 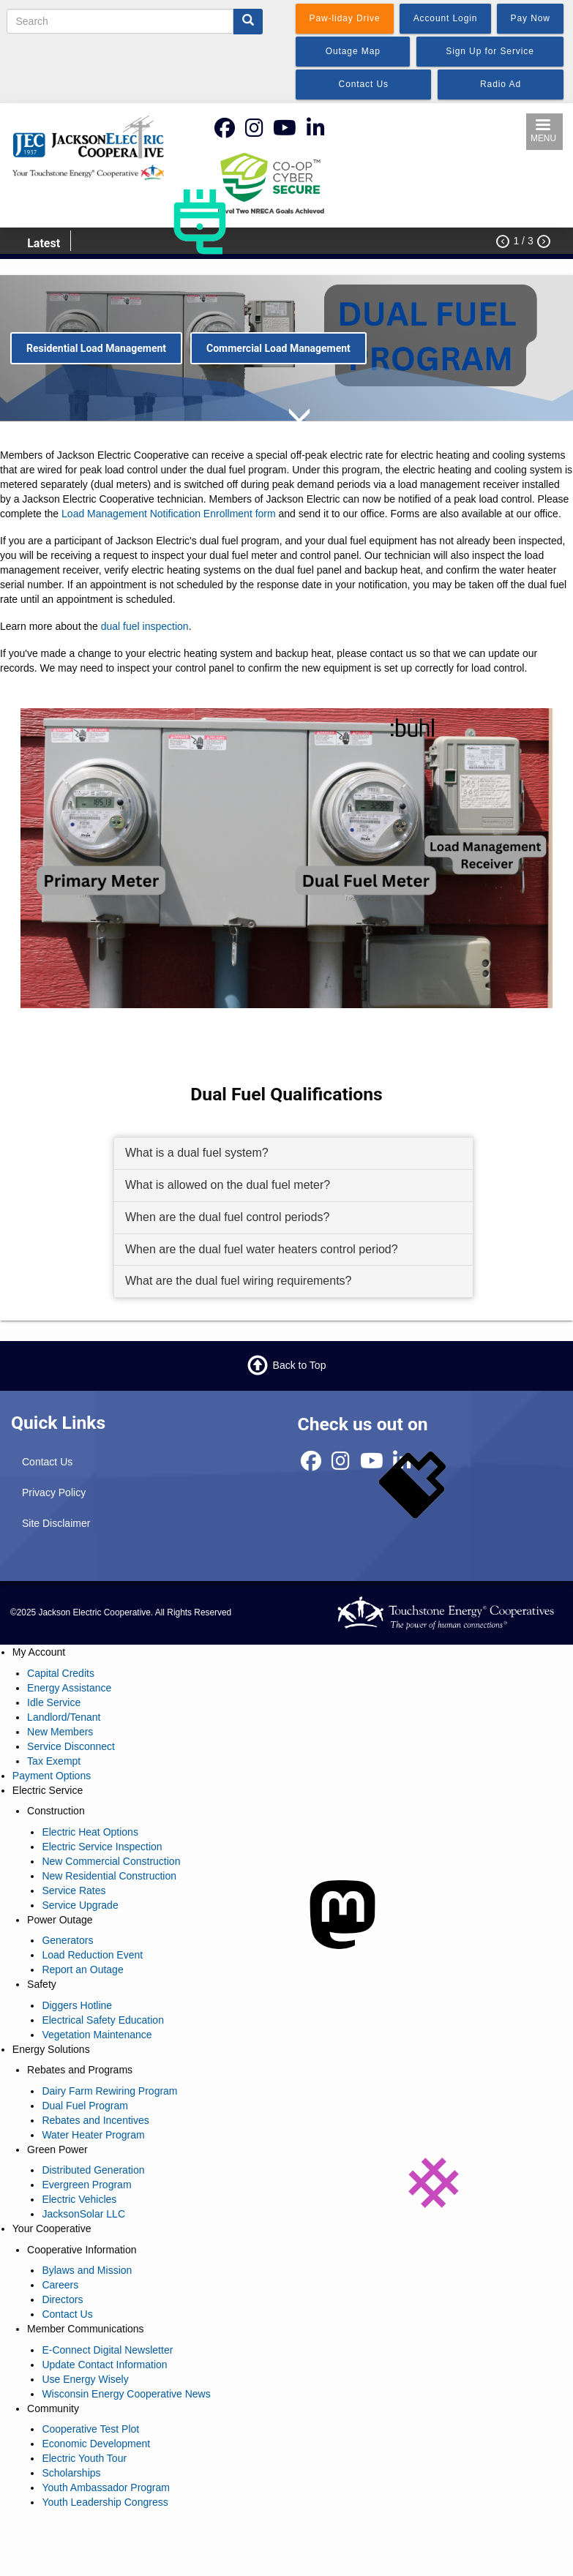 I want to click on open the Mastodon app, so click(x=342, y=1915).